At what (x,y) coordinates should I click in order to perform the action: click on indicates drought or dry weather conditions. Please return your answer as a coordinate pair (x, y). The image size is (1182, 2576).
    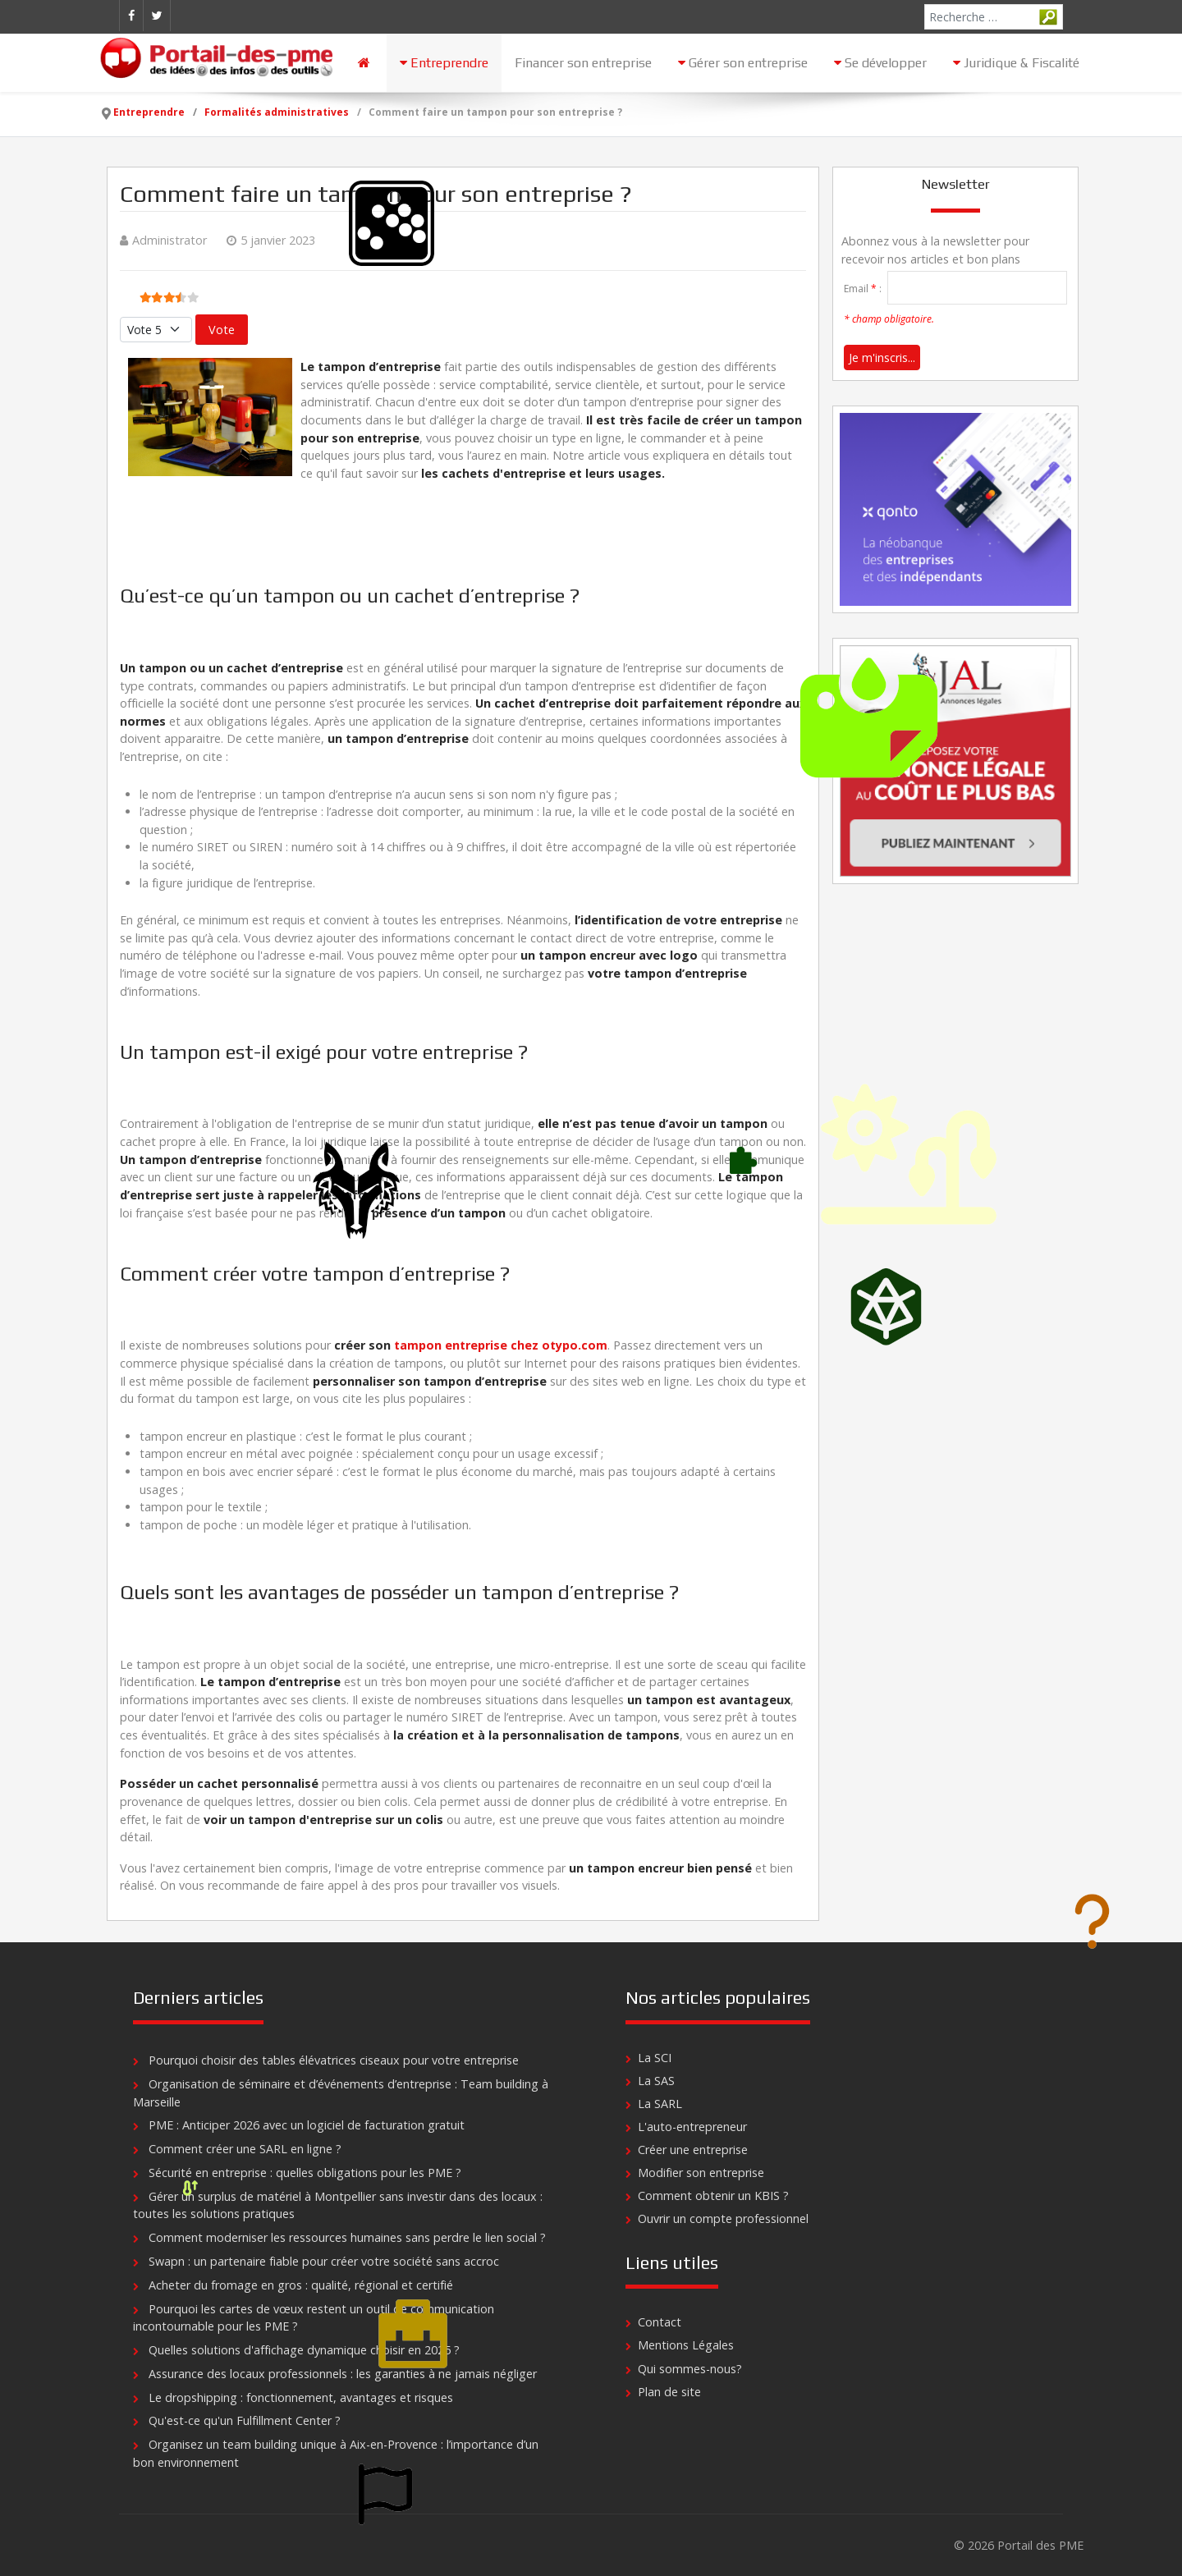
    Looking at the image, I should click on (909, 1154).